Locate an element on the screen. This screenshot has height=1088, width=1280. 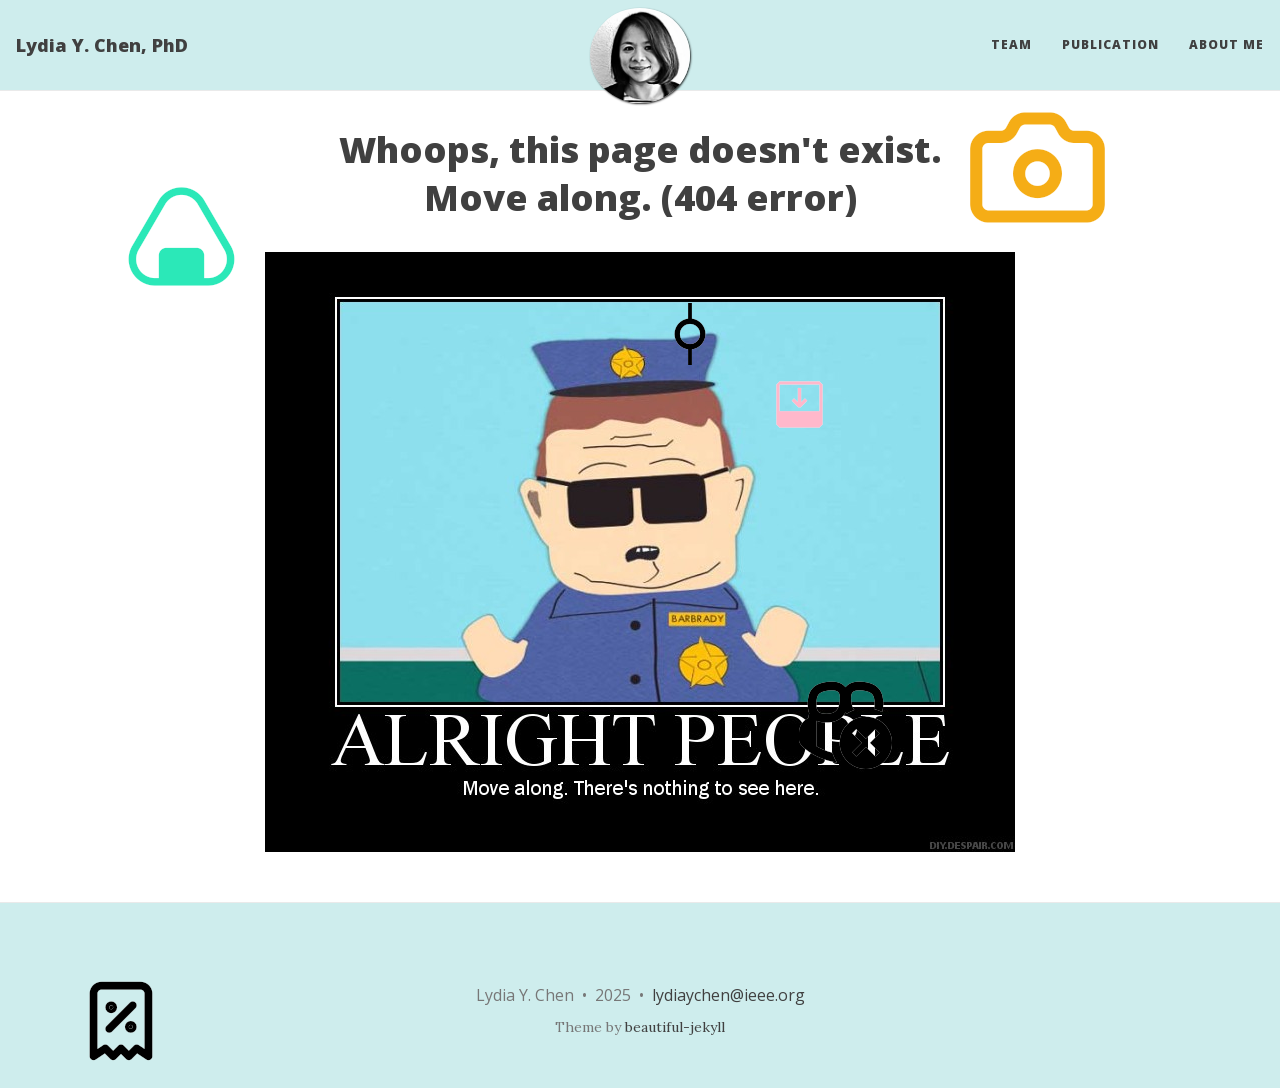
view tax receipt or invoice is located at coordinates (121, 1021).